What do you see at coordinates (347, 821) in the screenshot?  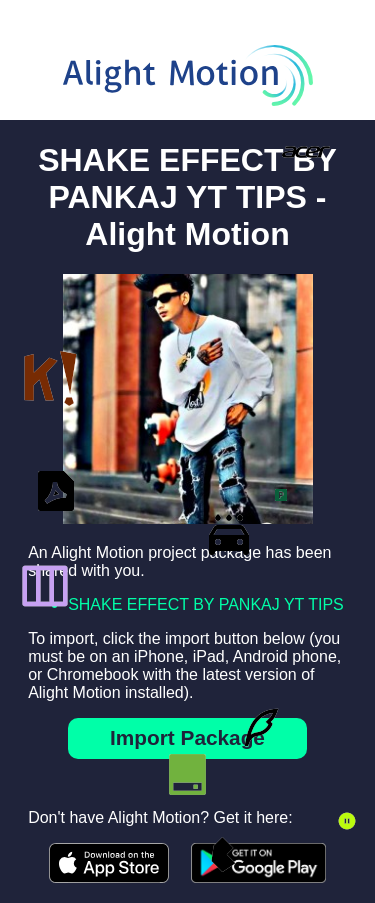 I see `pause media playback` at bounding box center [347, 821].